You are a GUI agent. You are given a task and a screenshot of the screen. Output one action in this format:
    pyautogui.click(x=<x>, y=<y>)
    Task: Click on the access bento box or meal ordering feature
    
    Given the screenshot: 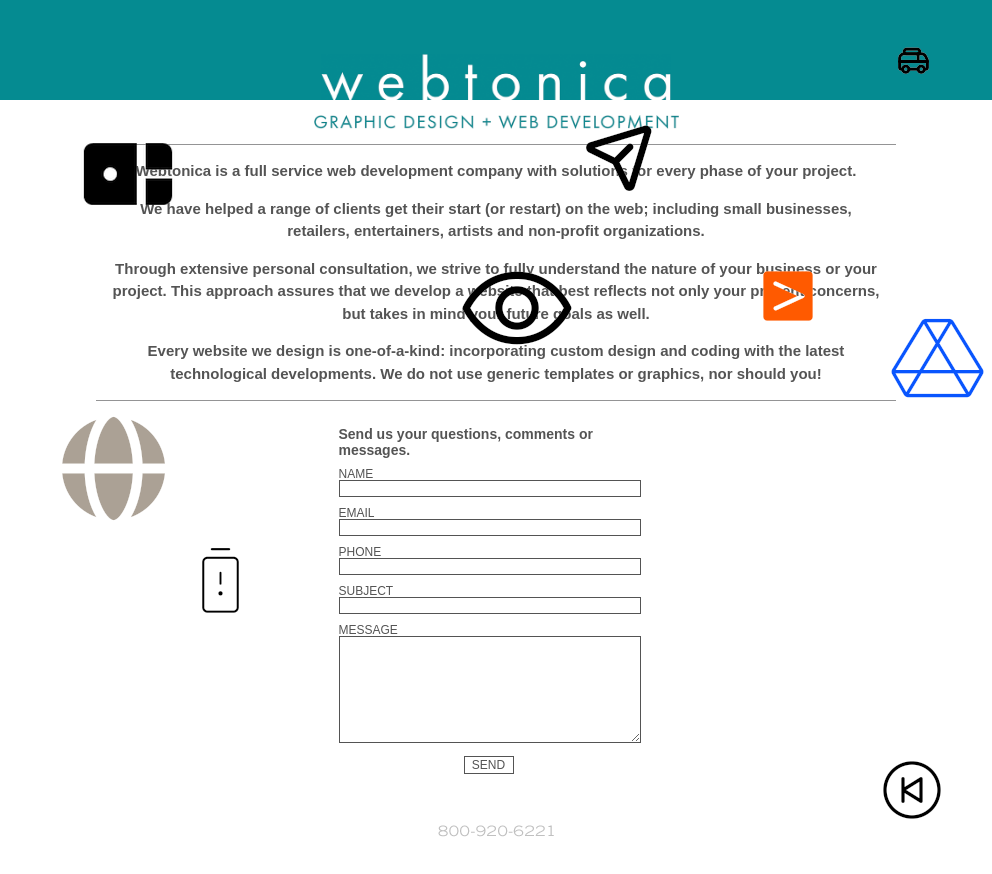 What is the action you would take?
    pyautogui.click(x=128, y=174)
    